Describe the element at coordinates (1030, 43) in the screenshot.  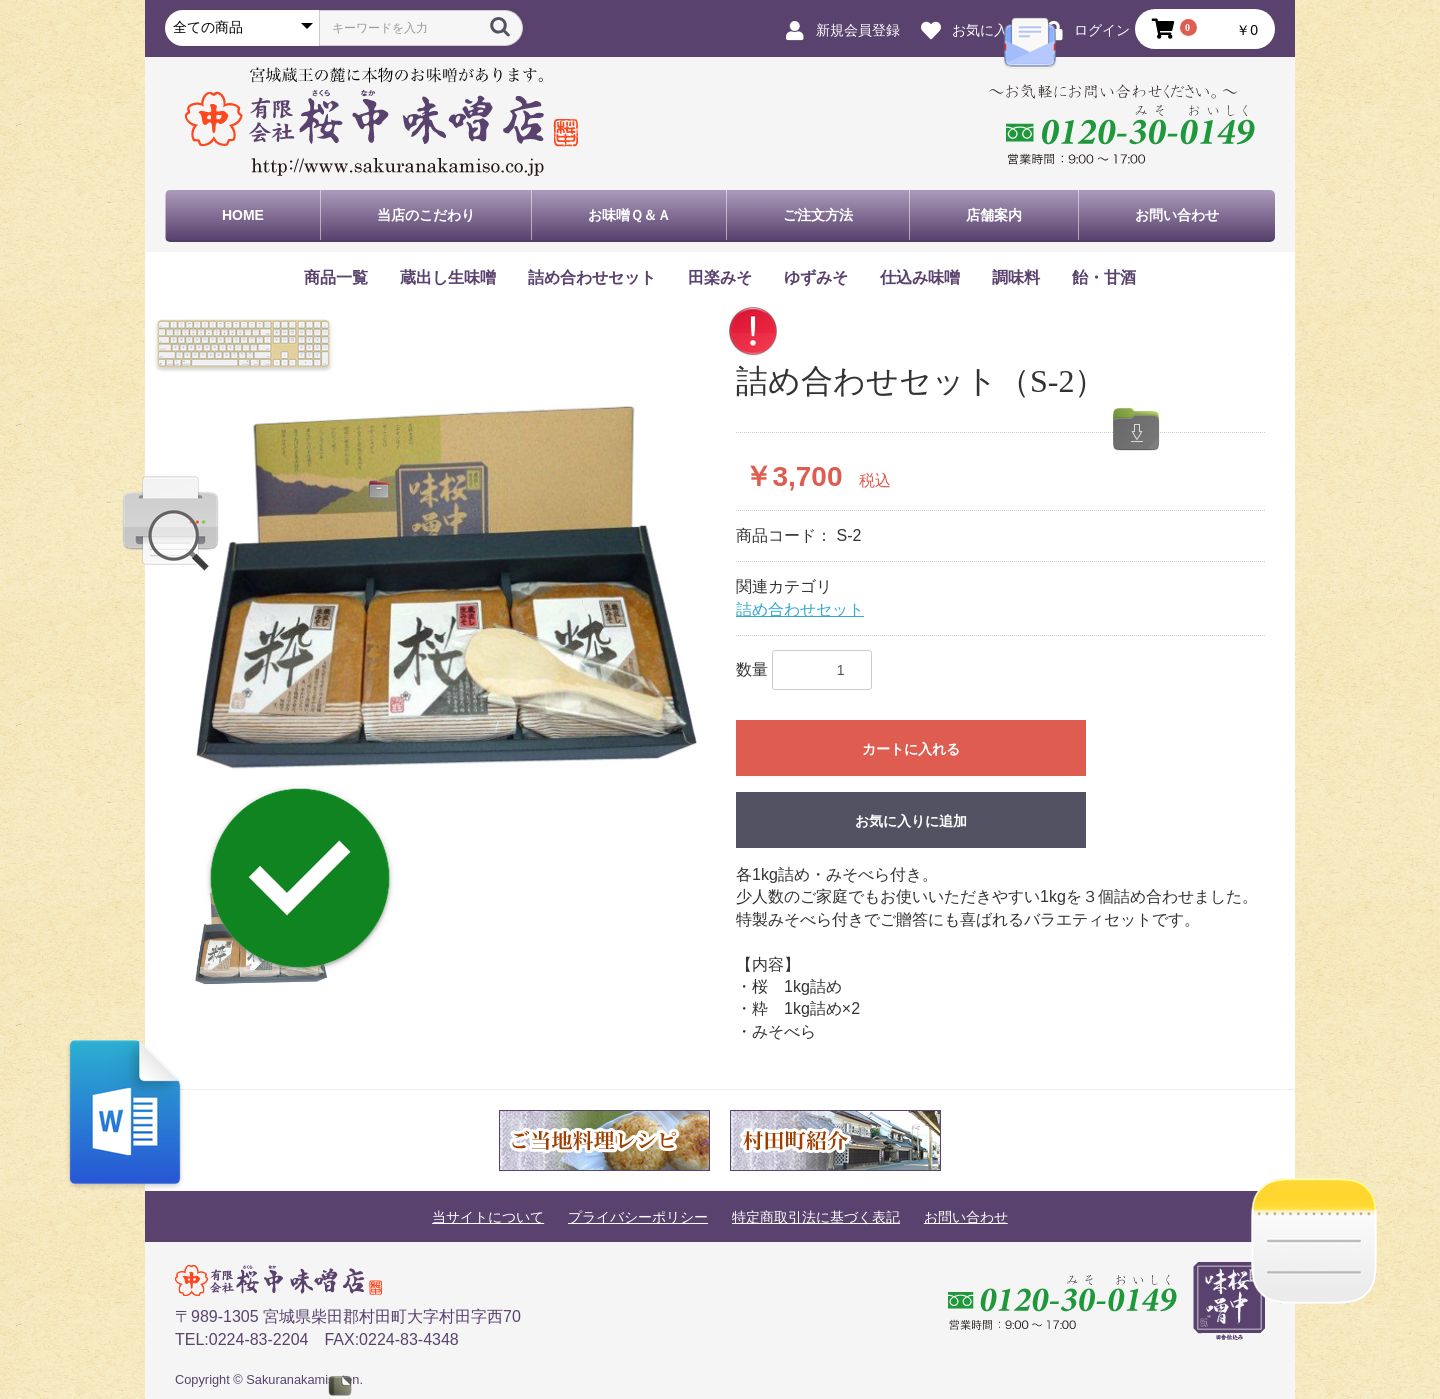
I see `indicates a message has been read` at that location.